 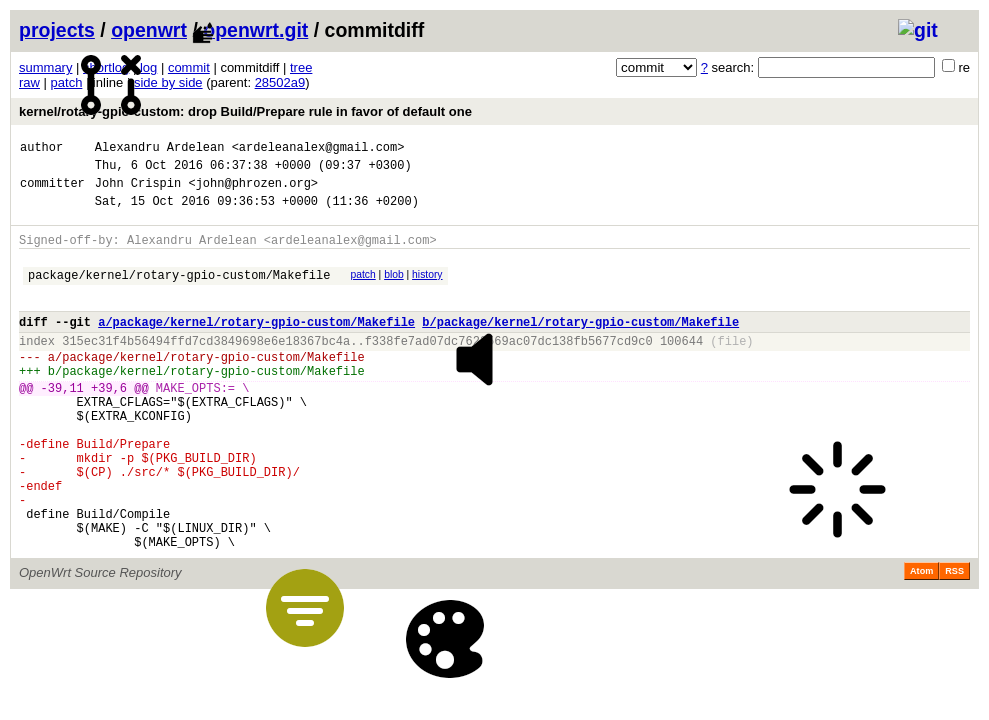 I want to click on a closed or rejected pull request, so click(x=111, y=85).